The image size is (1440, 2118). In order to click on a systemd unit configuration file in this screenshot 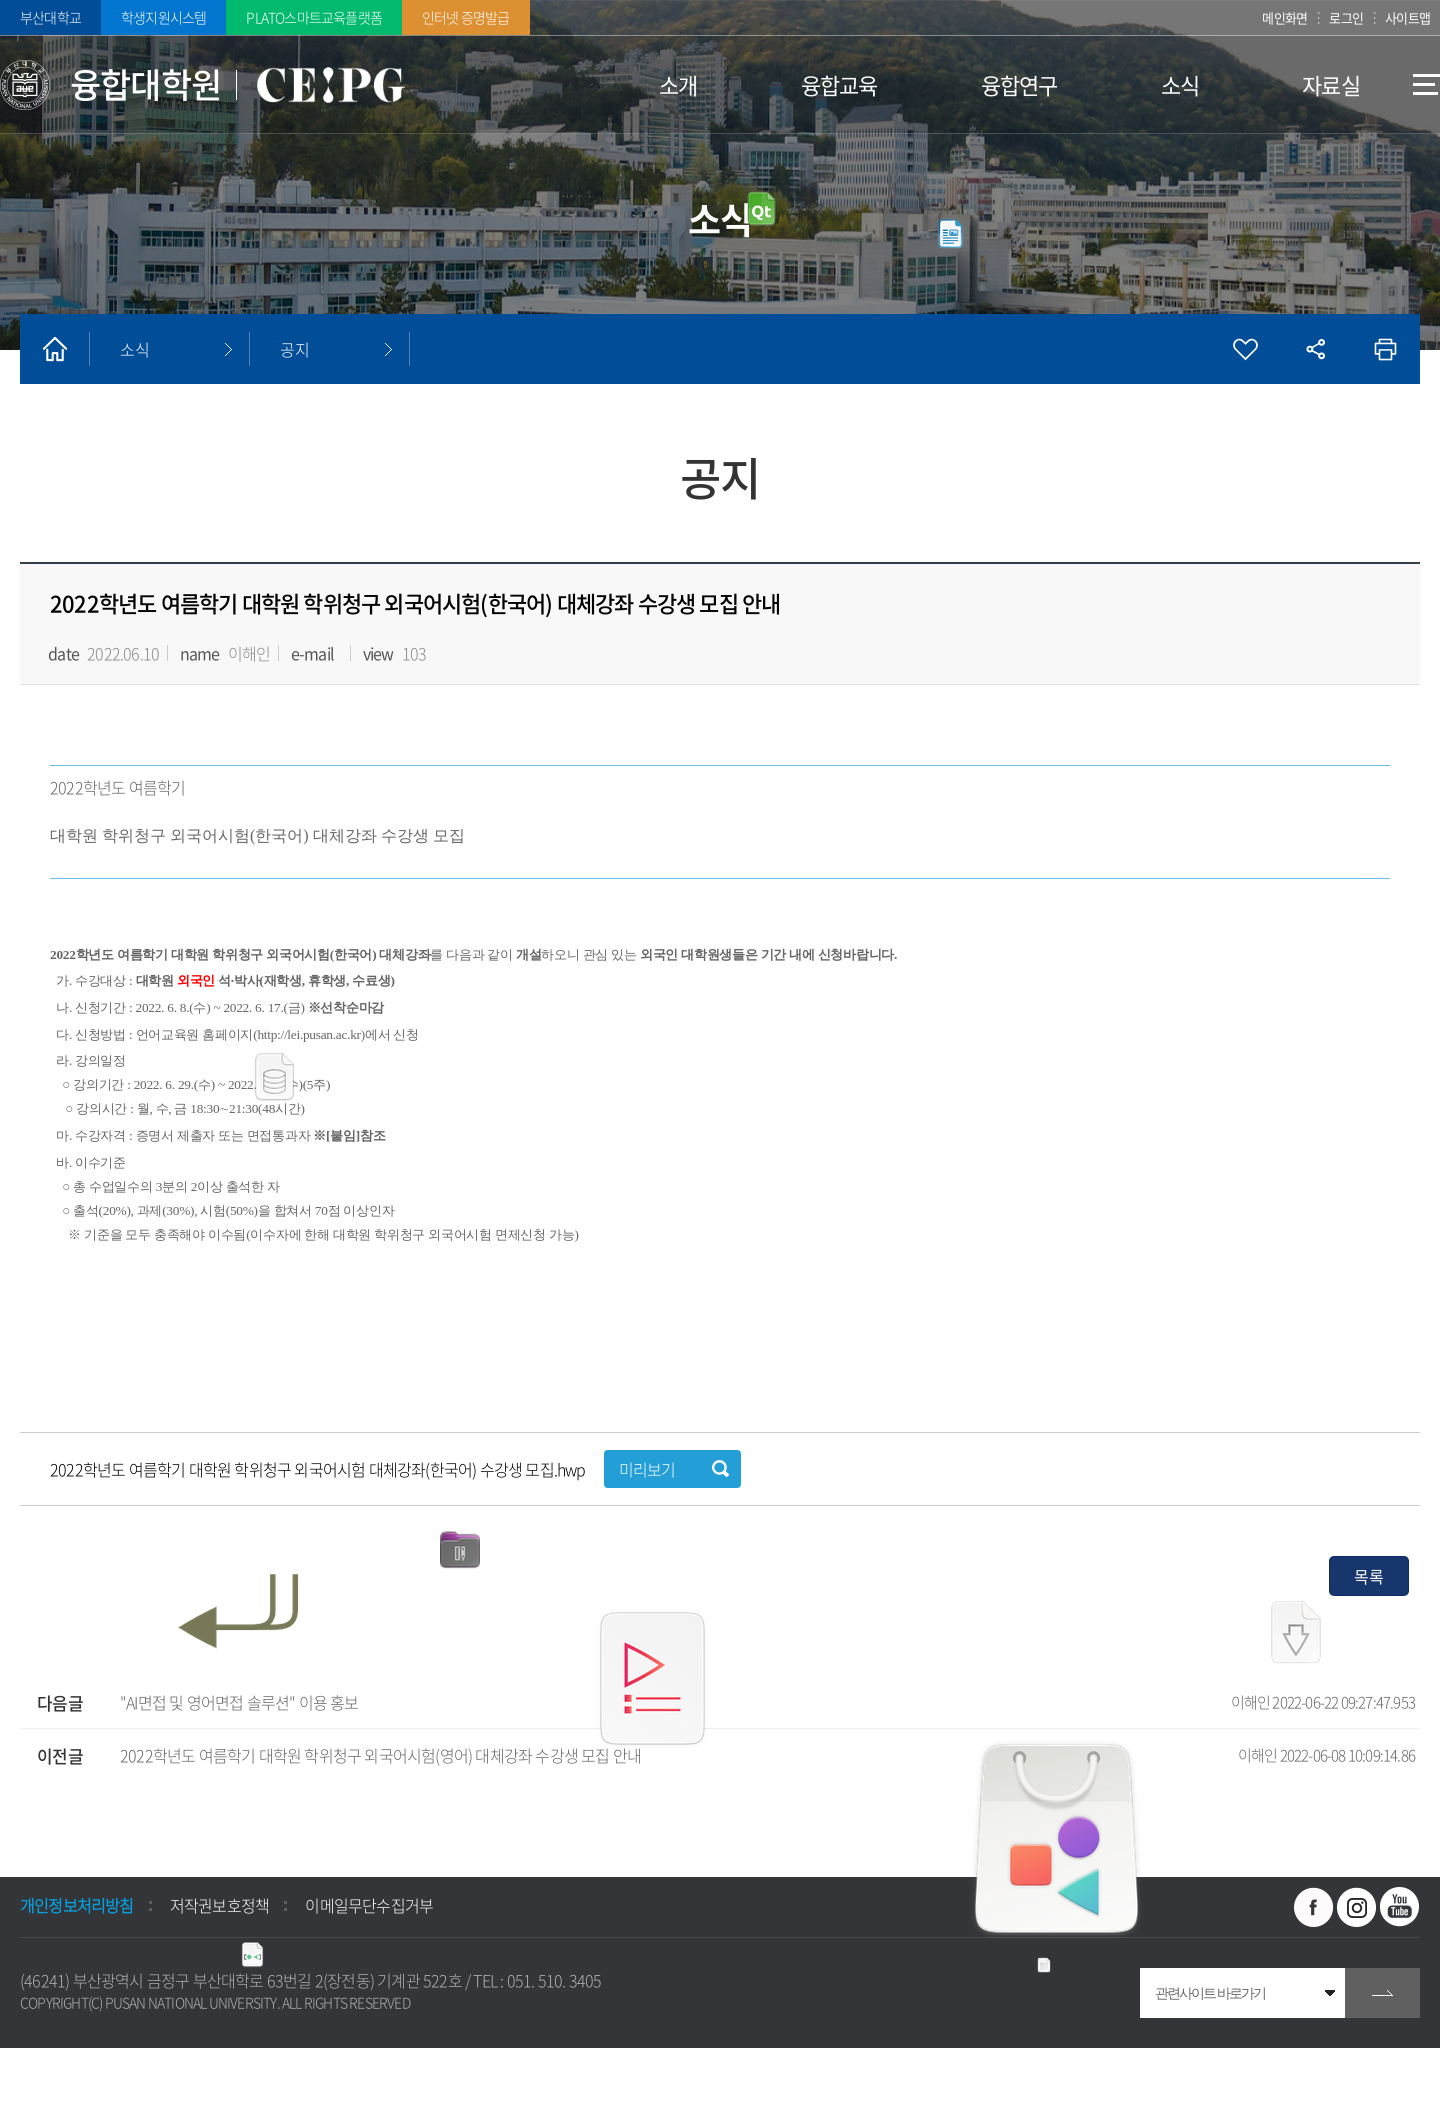, I will do `click(252, 1954)`.